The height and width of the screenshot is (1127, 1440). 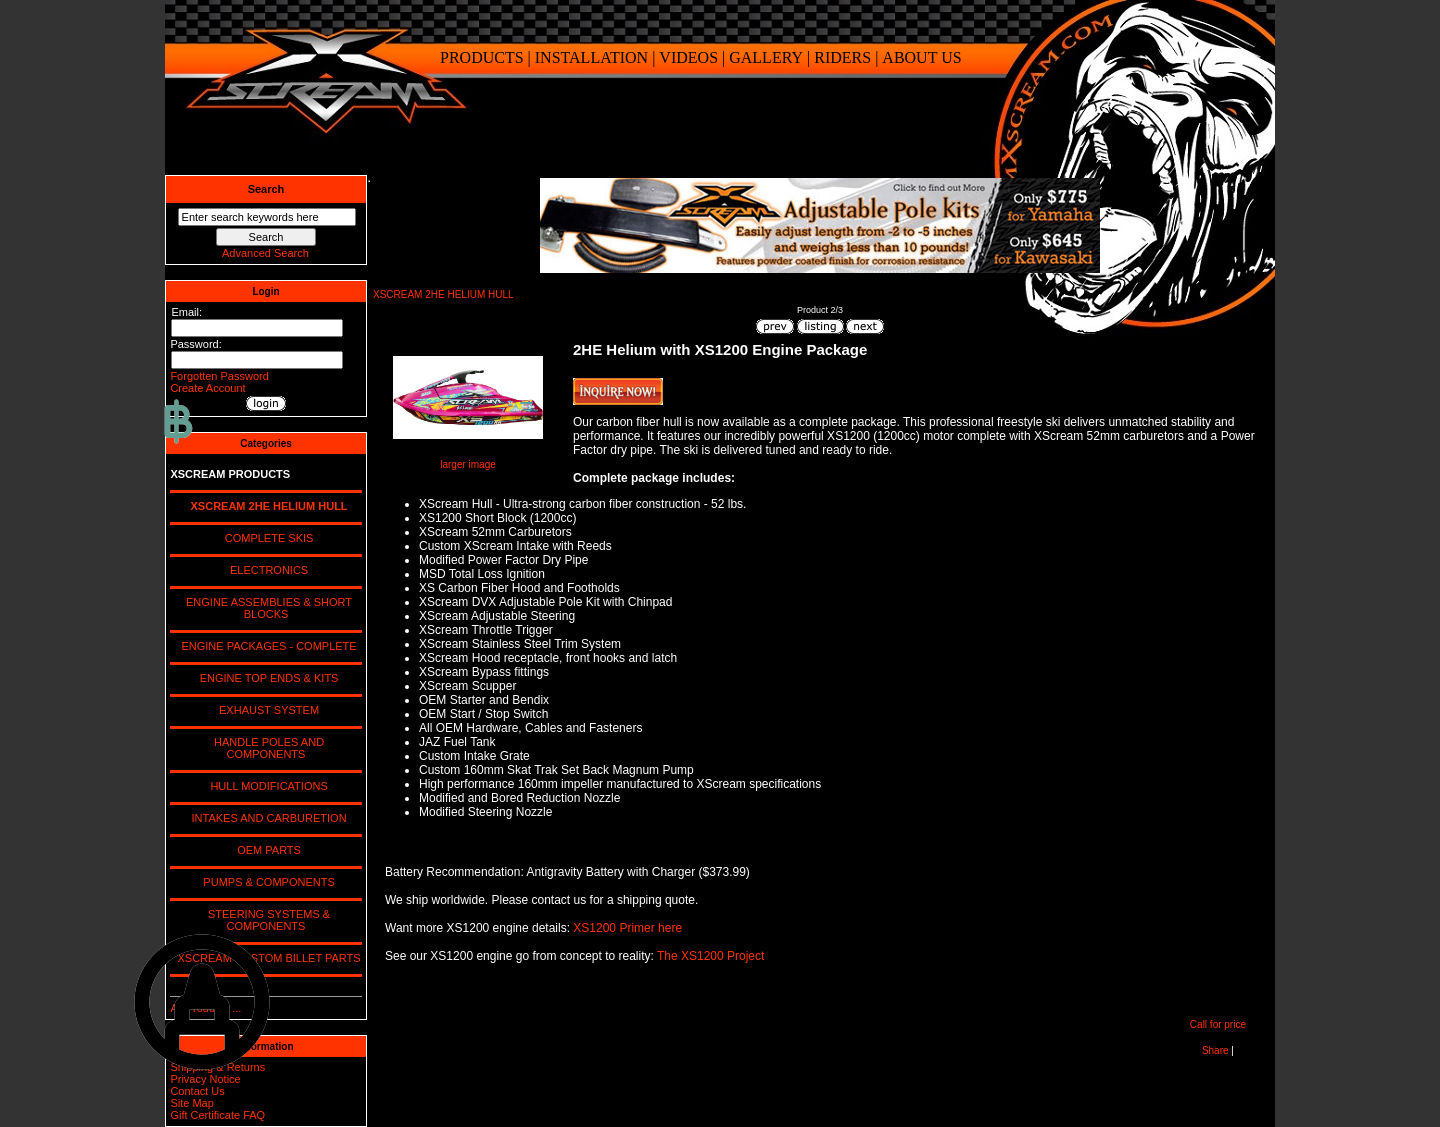 I want to click on mark or highlight a location on a map, so click(x=202, y=1002).